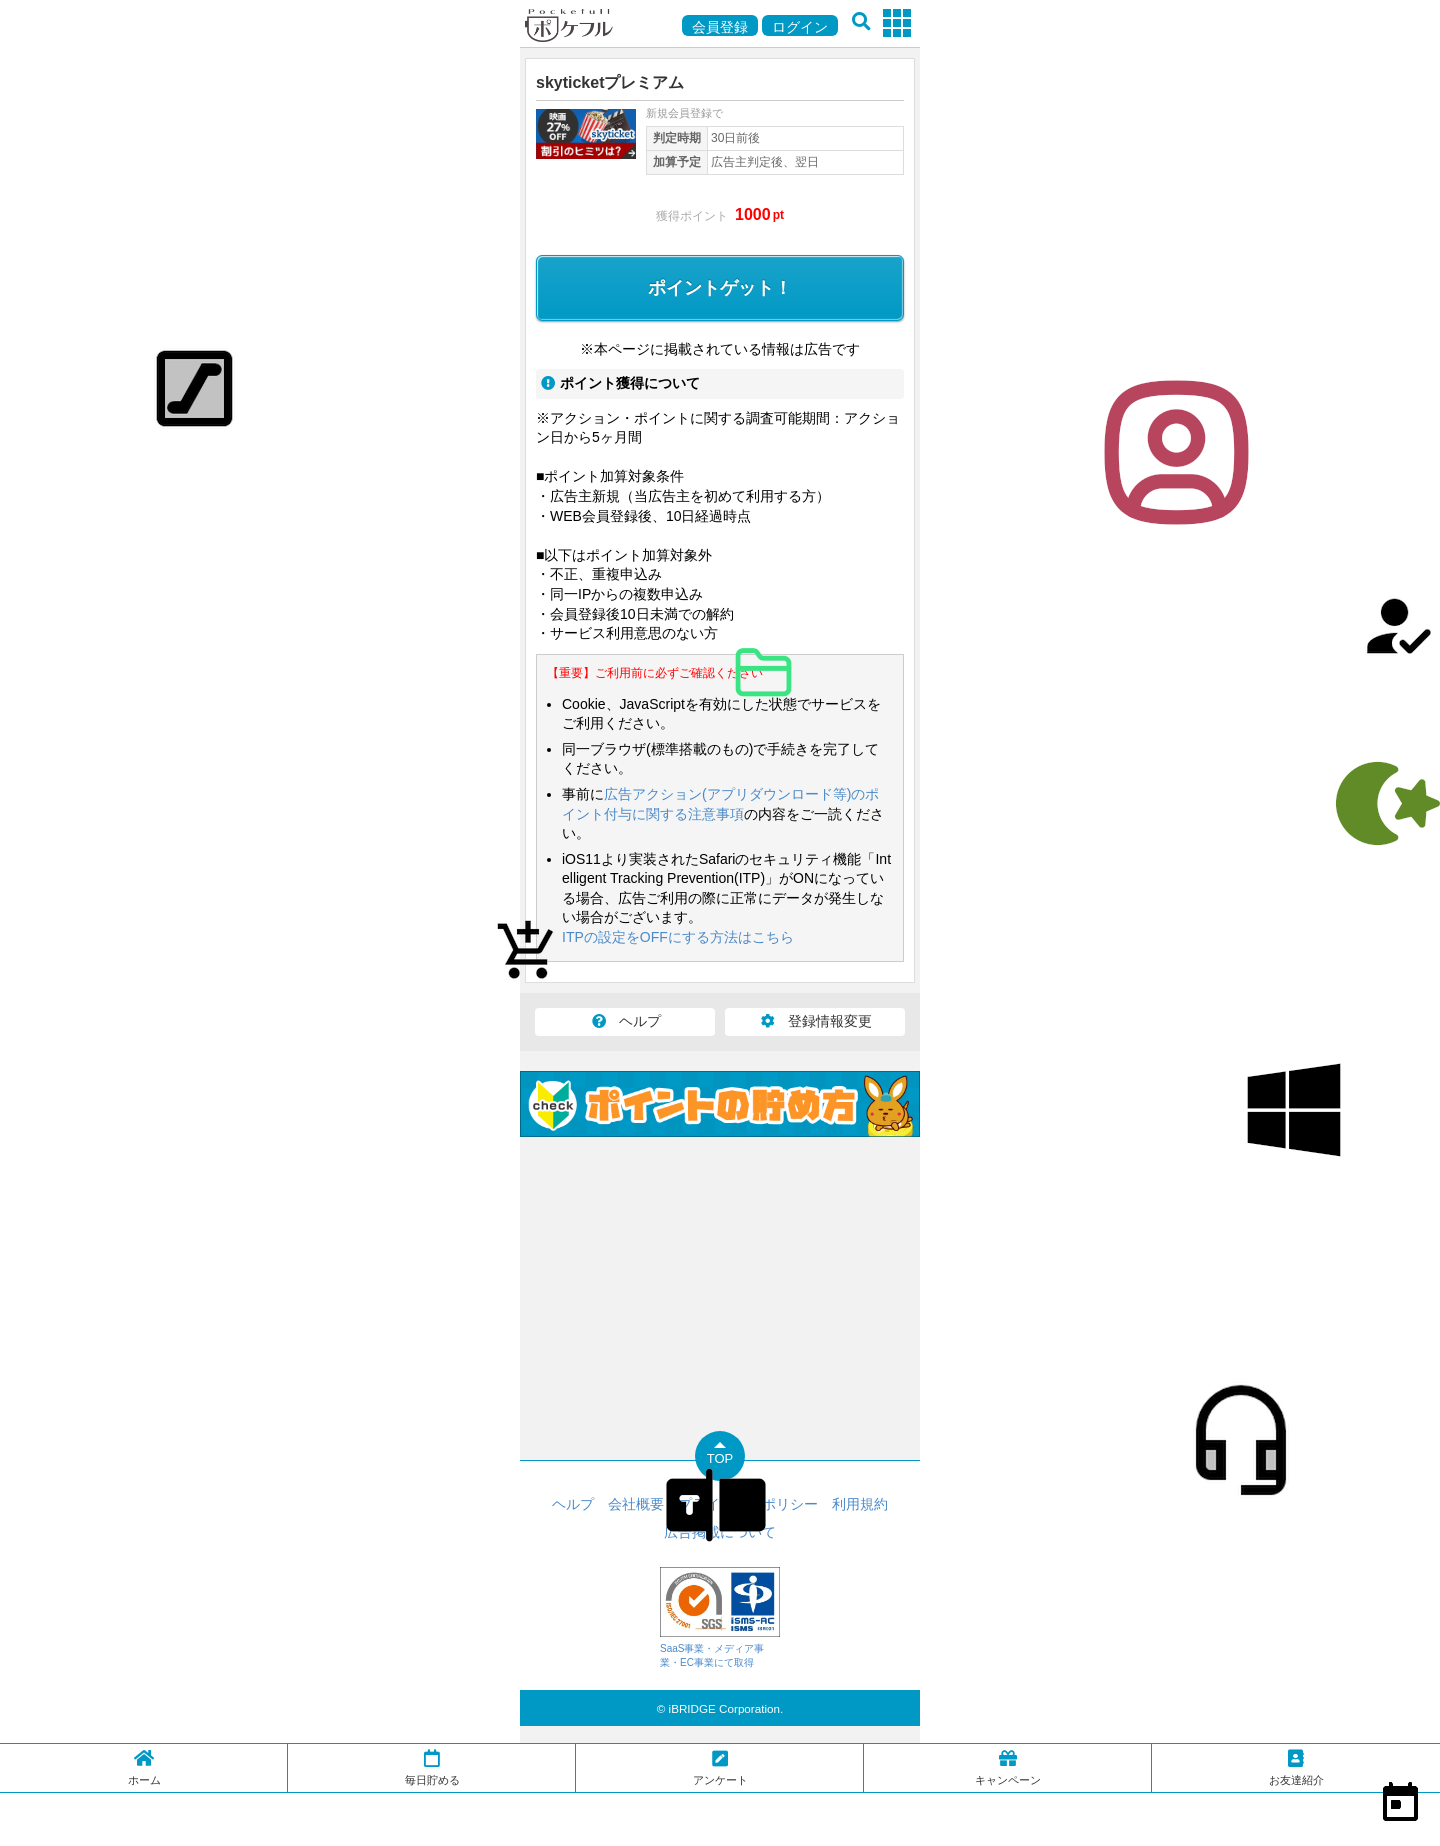  I want to click on contact customer support, so click(1241, 1440).